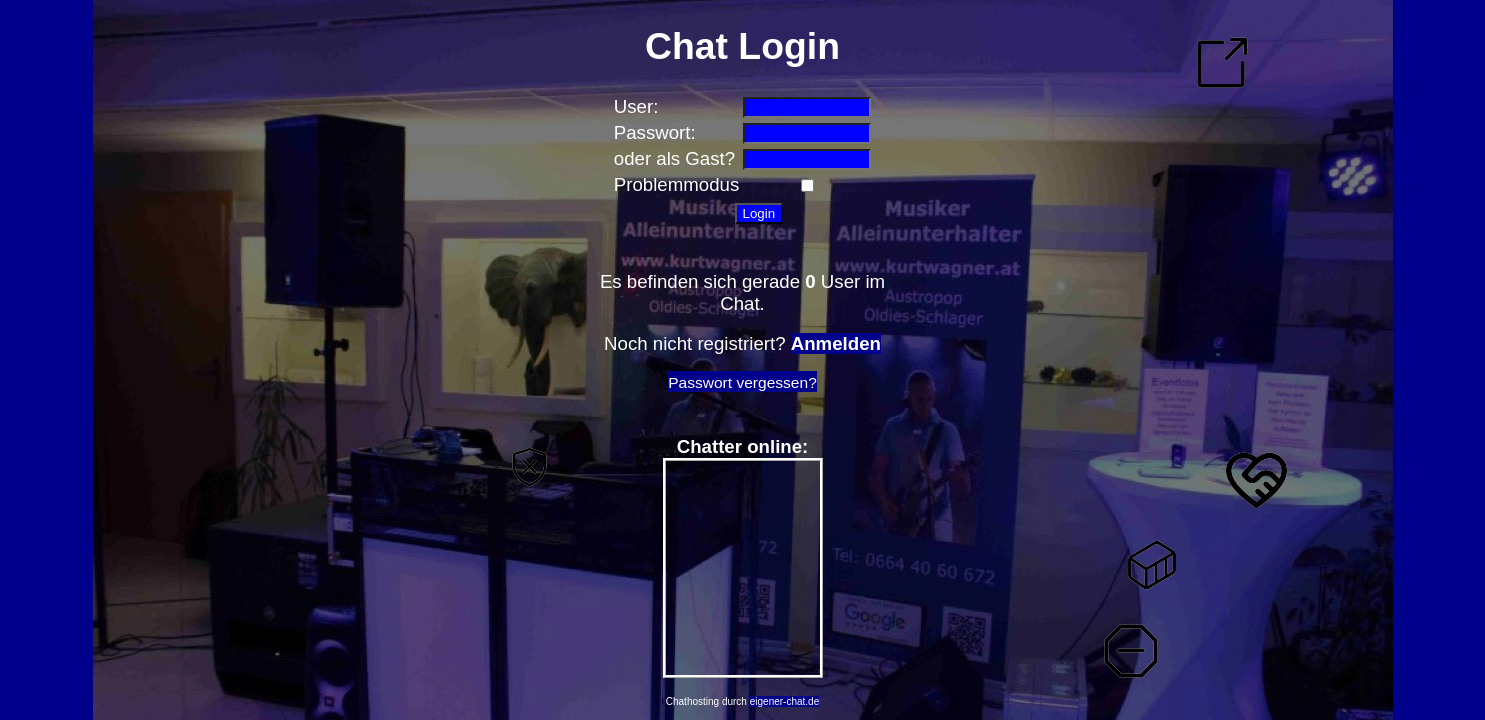 The width and height of the screenshot is (1485, 720). What do you see at coordinates (1152, 565) in the screenshot?
I see `view container or package details` at bounding box center [1152, 565].